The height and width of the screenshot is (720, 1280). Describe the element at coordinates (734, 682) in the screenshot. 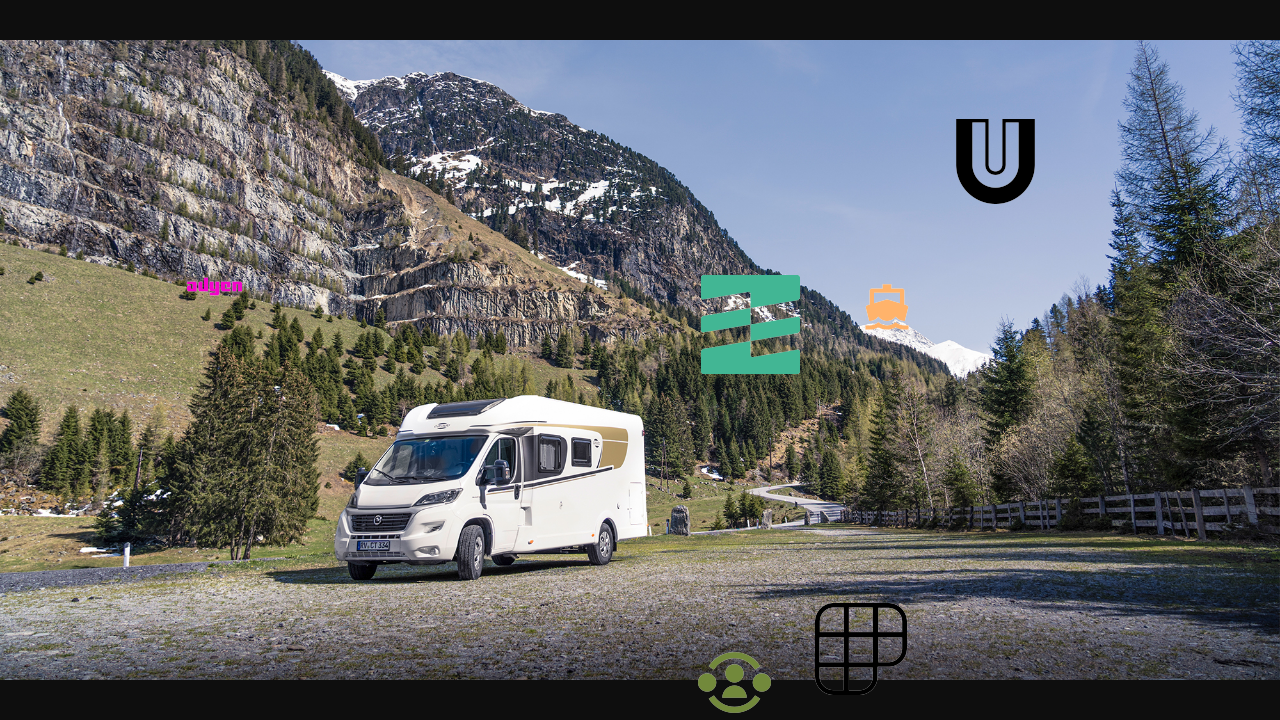

I see `view community members` at that location.